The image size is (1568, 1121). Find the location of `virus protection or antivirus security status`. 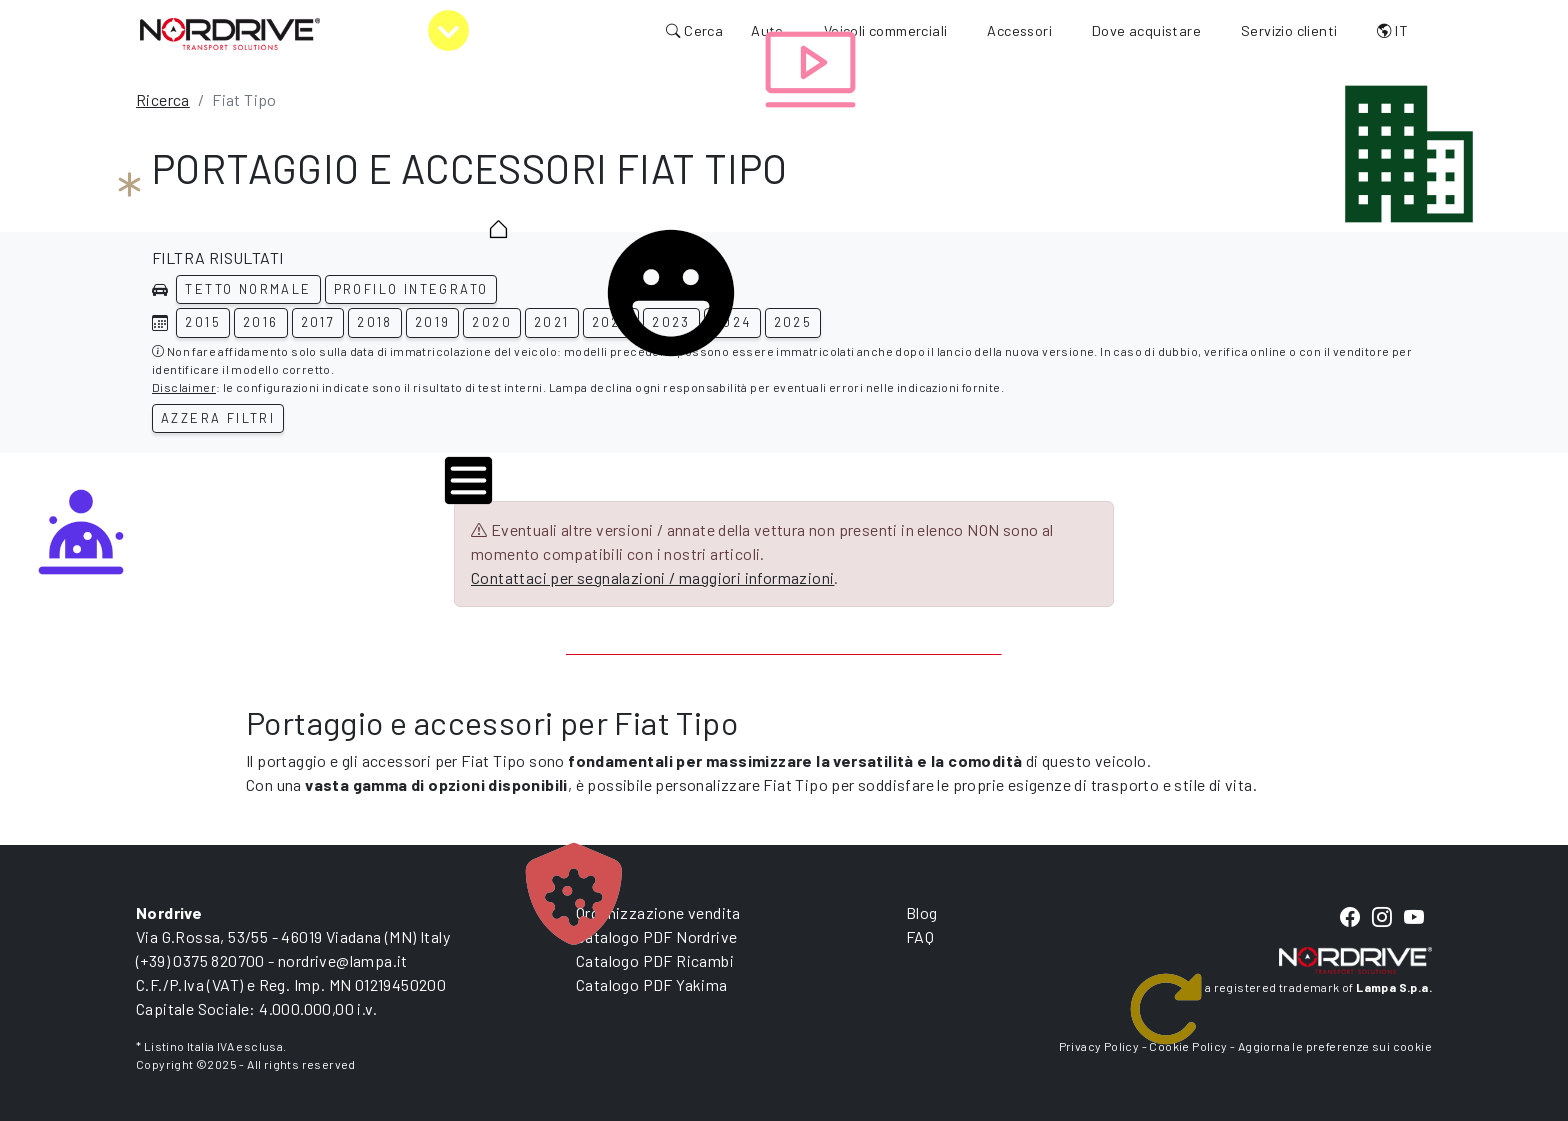

virus protection or antivirus security status is located at coordinates (577, 894).